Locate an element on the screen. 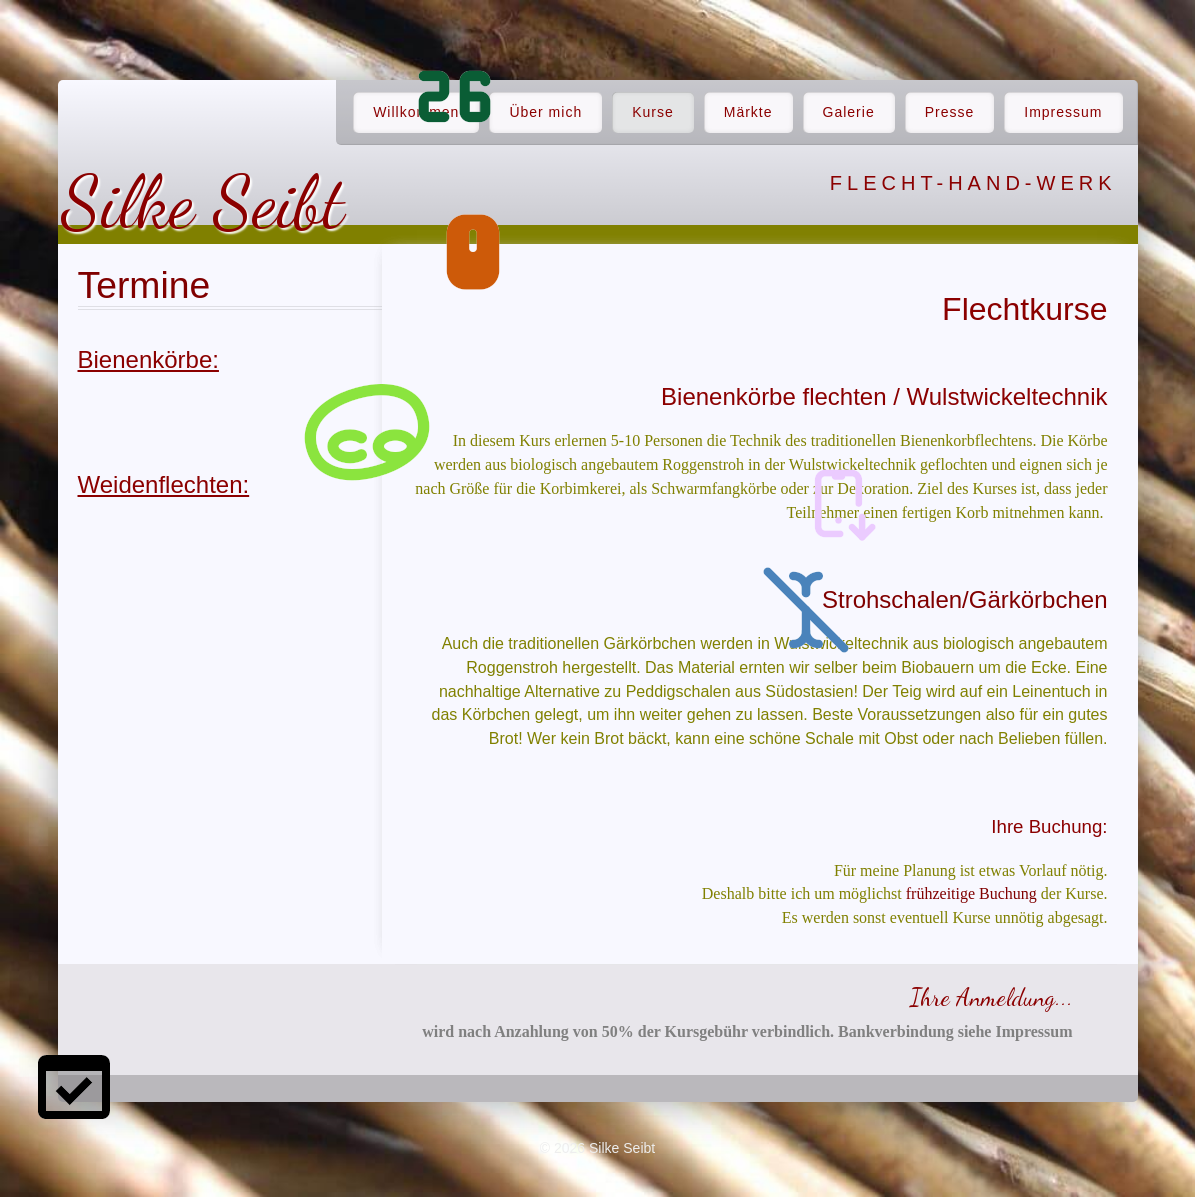 This screenshot has width=1195, height=1197. open cohost social media app is located at coordinates (367, 435).